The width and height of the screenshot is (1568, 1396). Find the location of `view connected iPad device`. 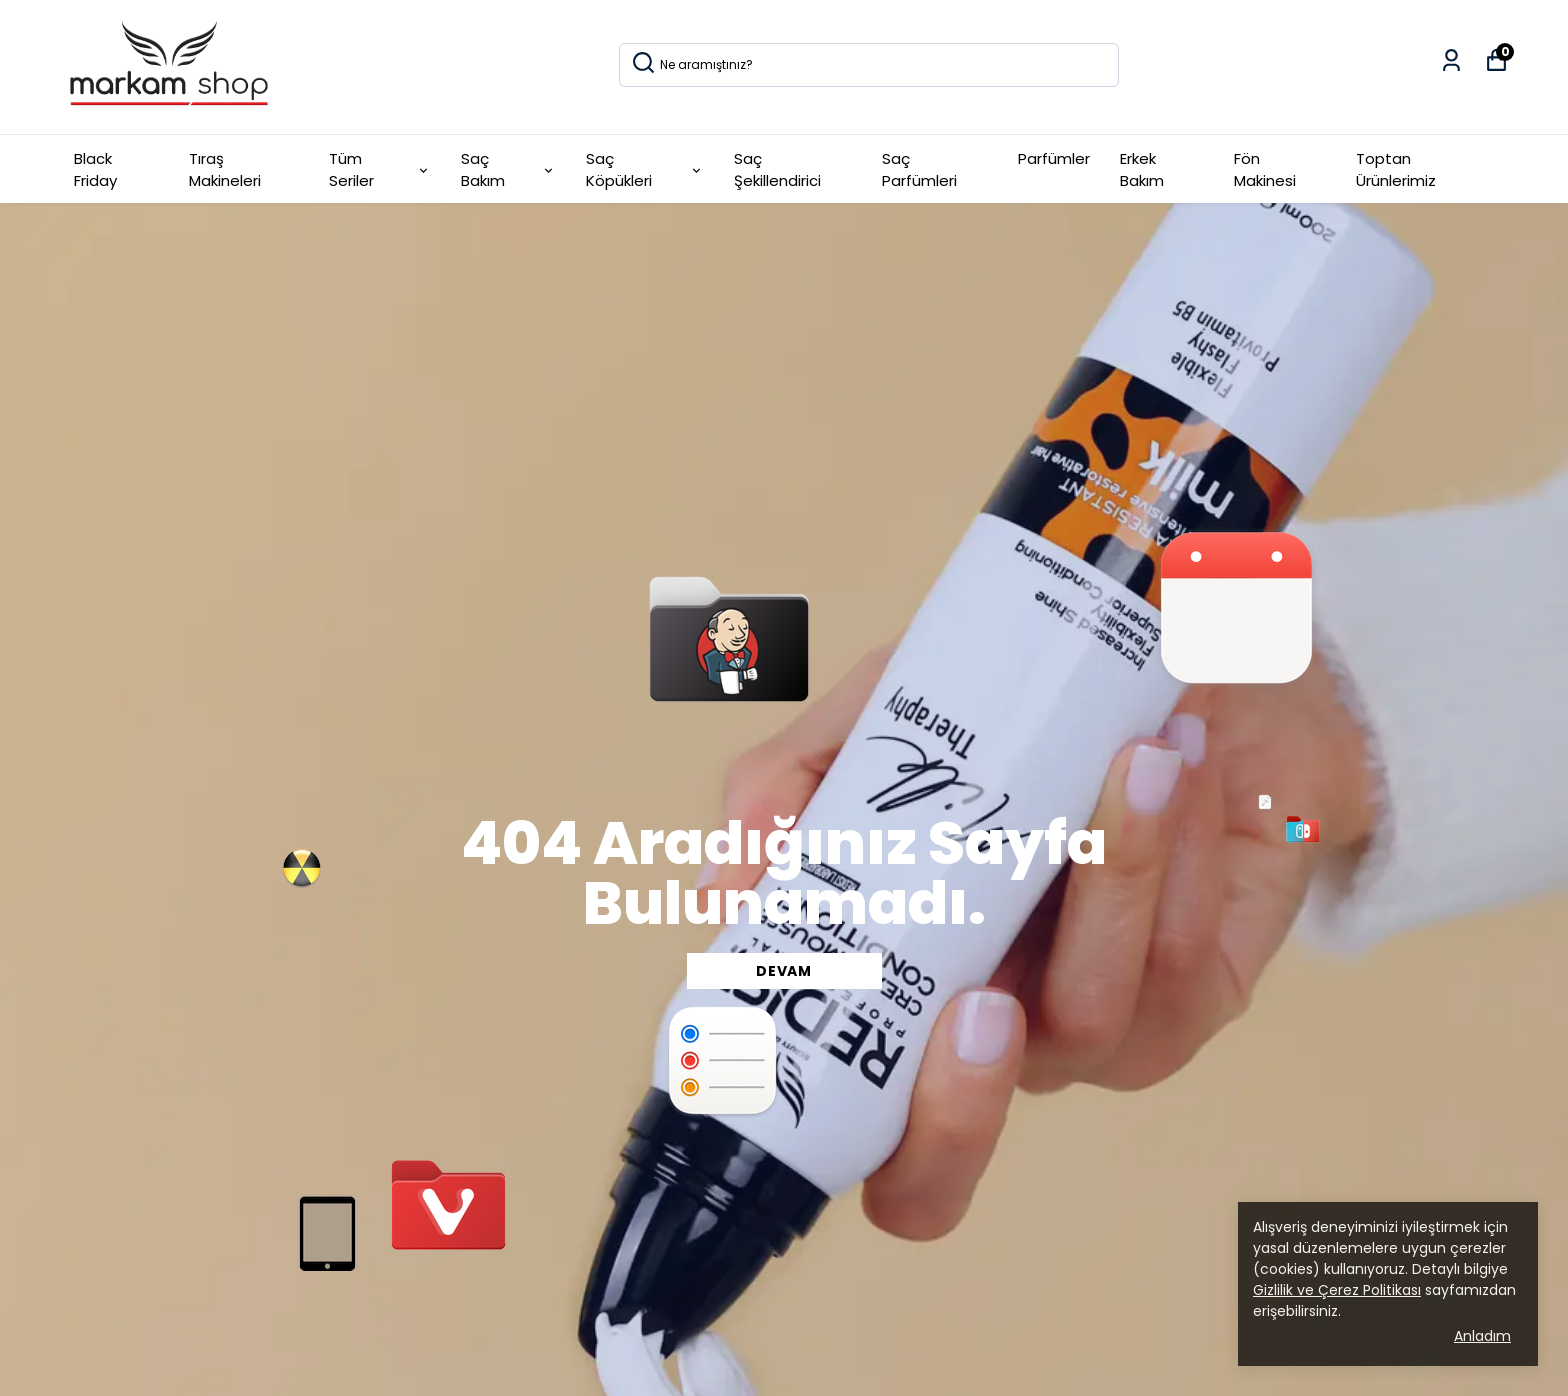

view connected iPad device is located at coordinates (327, 1232).